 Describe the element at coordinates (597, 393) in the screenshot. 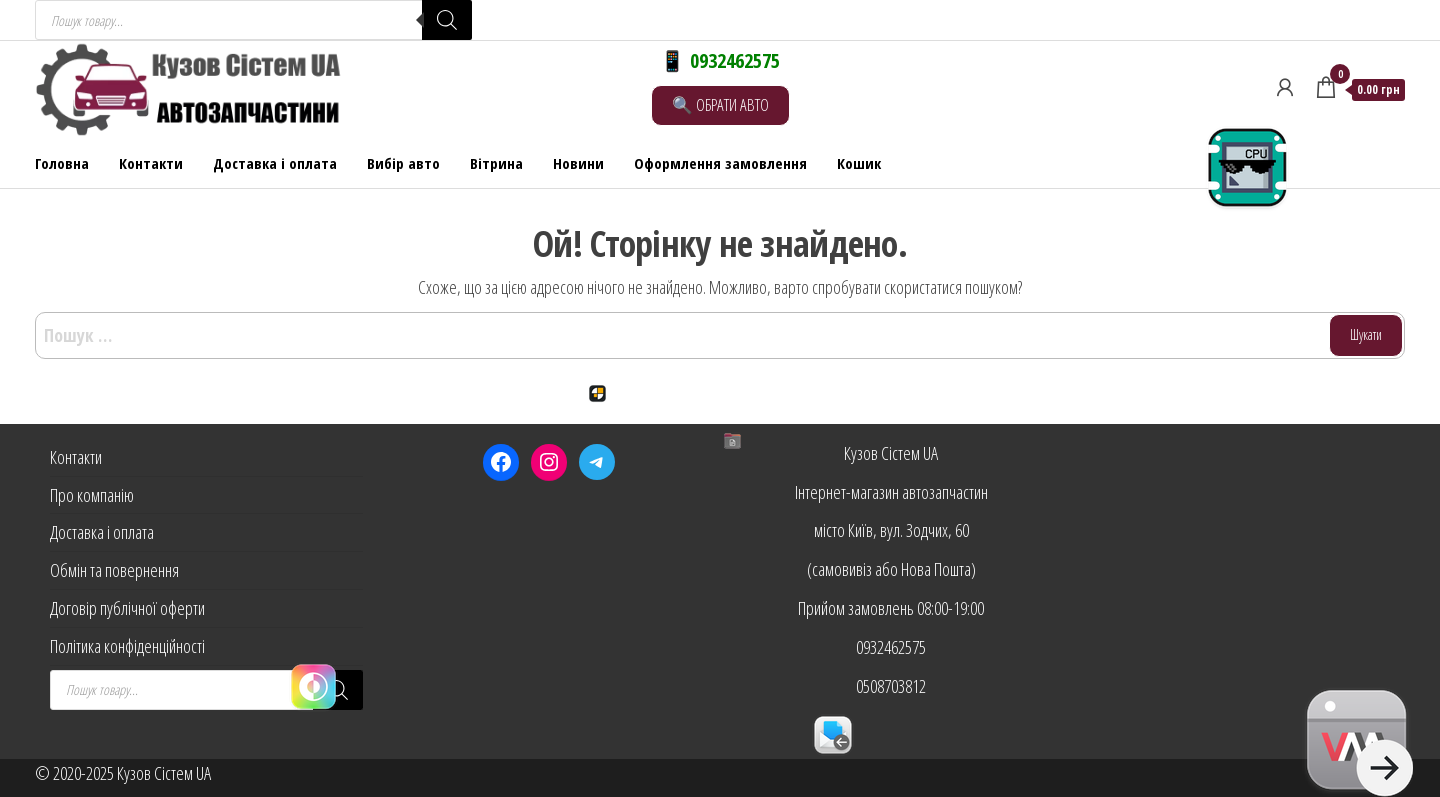

I see `launch shapez 2 game` at that location.